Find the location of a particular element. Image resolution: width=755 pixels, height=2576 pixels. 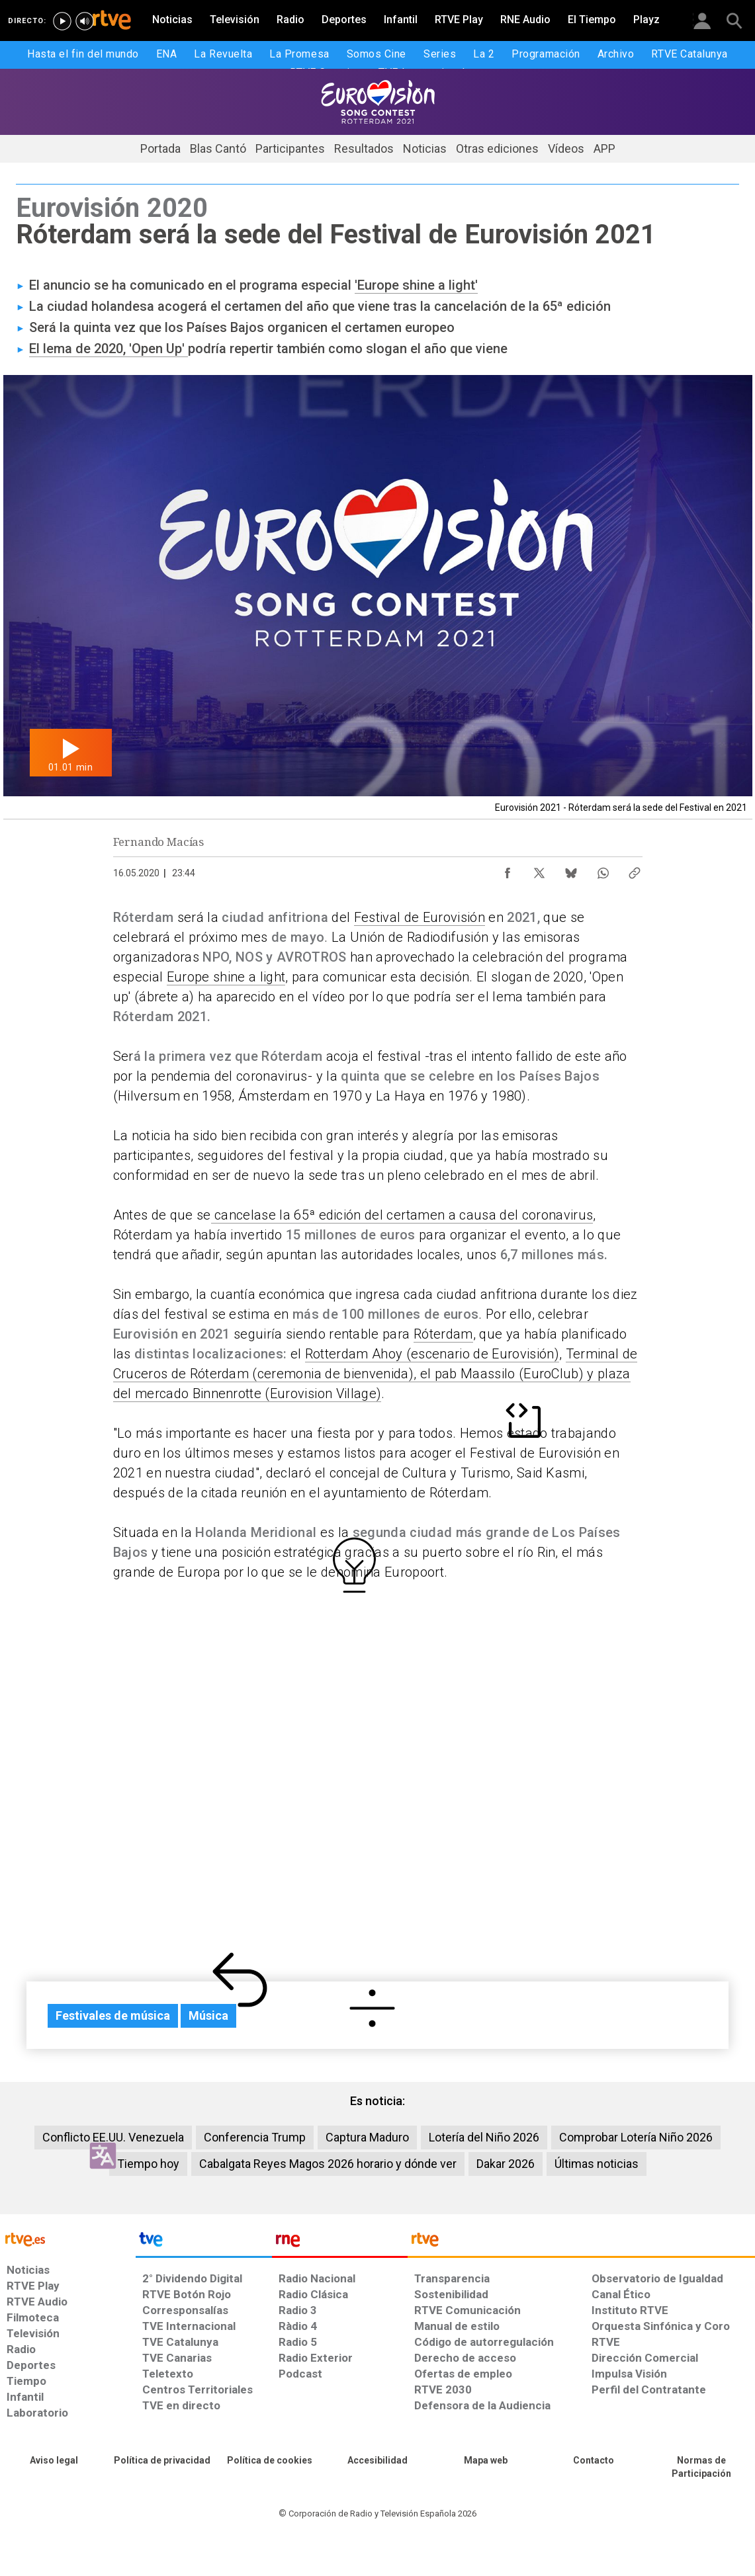

toggle idea or tip suggestions is located at coordinates (354, 1565).